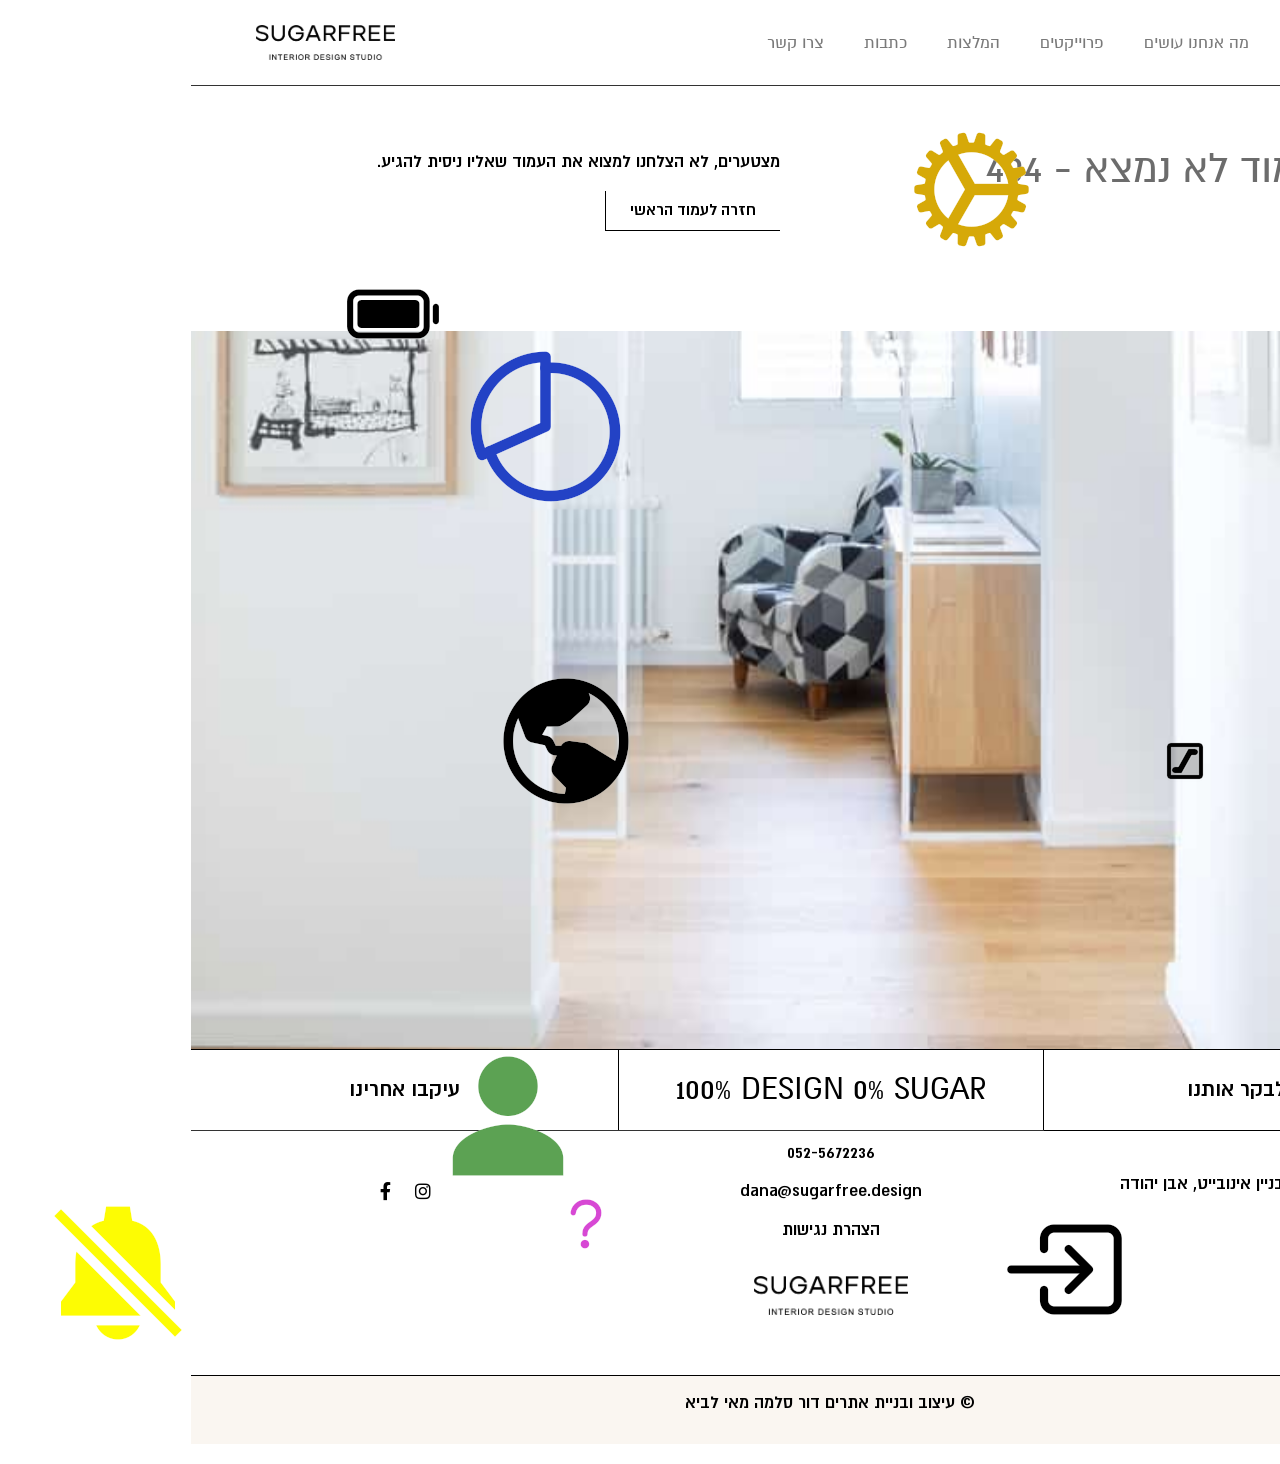  Describe the element at coordinates (393, 314) in the screenshot. I see `indicates battery is fully charged` at that location.